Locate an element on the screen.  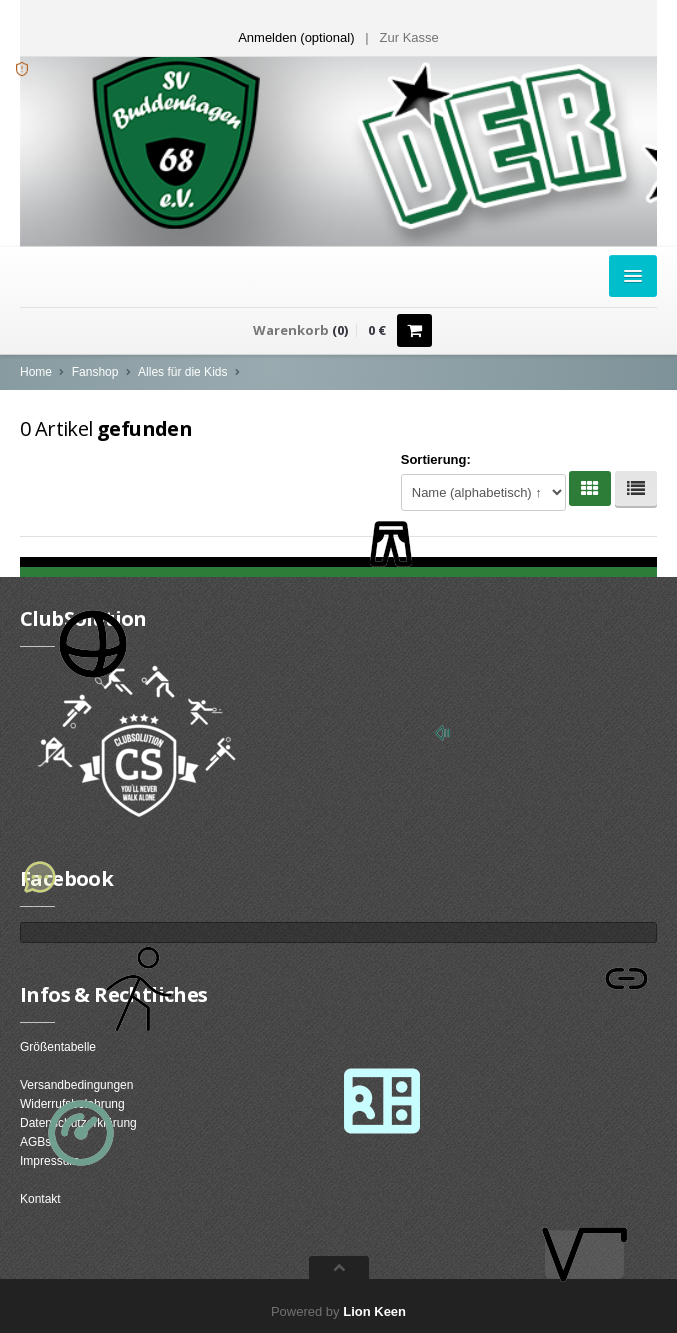
calculate square root is located at coordinates (581, 1248).